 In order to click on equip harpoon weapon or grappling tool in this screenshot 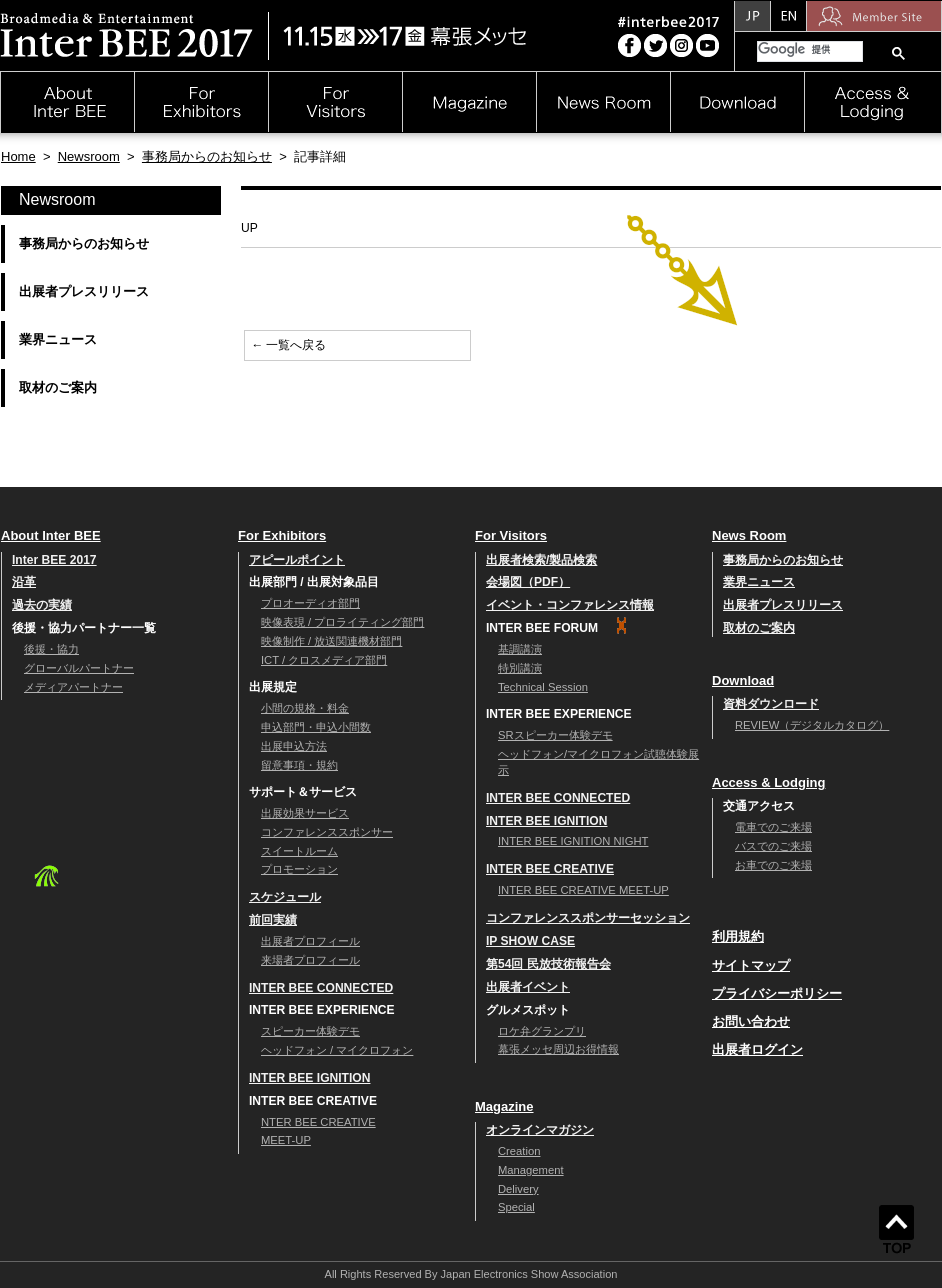, I will do `click(682, 270)`.